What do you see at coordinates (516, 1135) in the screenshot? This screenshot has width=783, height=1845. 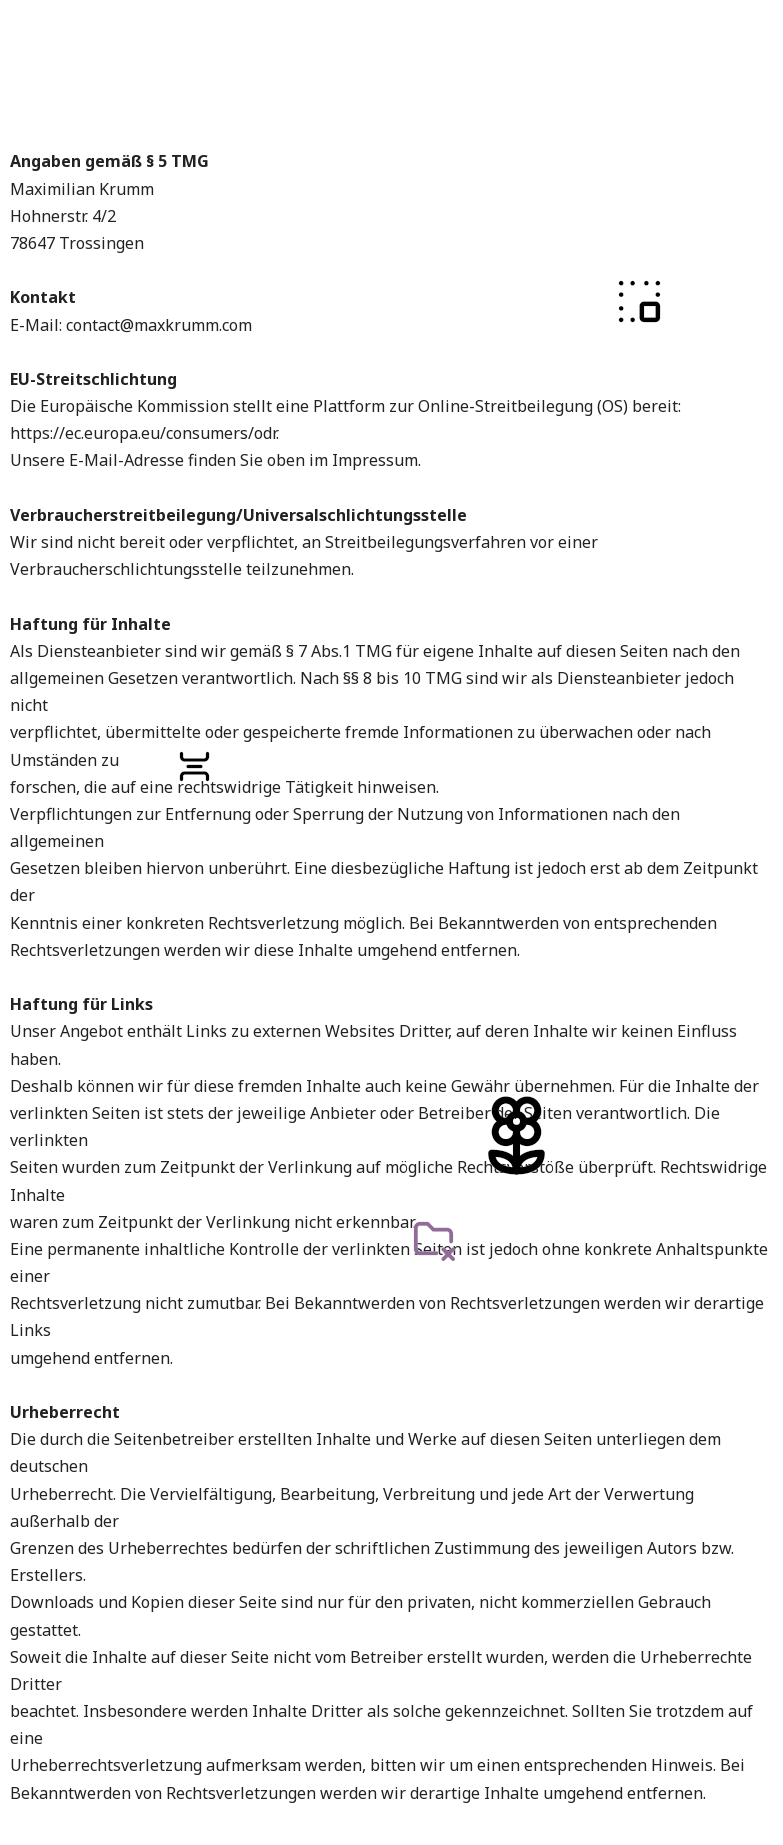 I see `access garden or plant care features` at bounding box center [516, 1135].